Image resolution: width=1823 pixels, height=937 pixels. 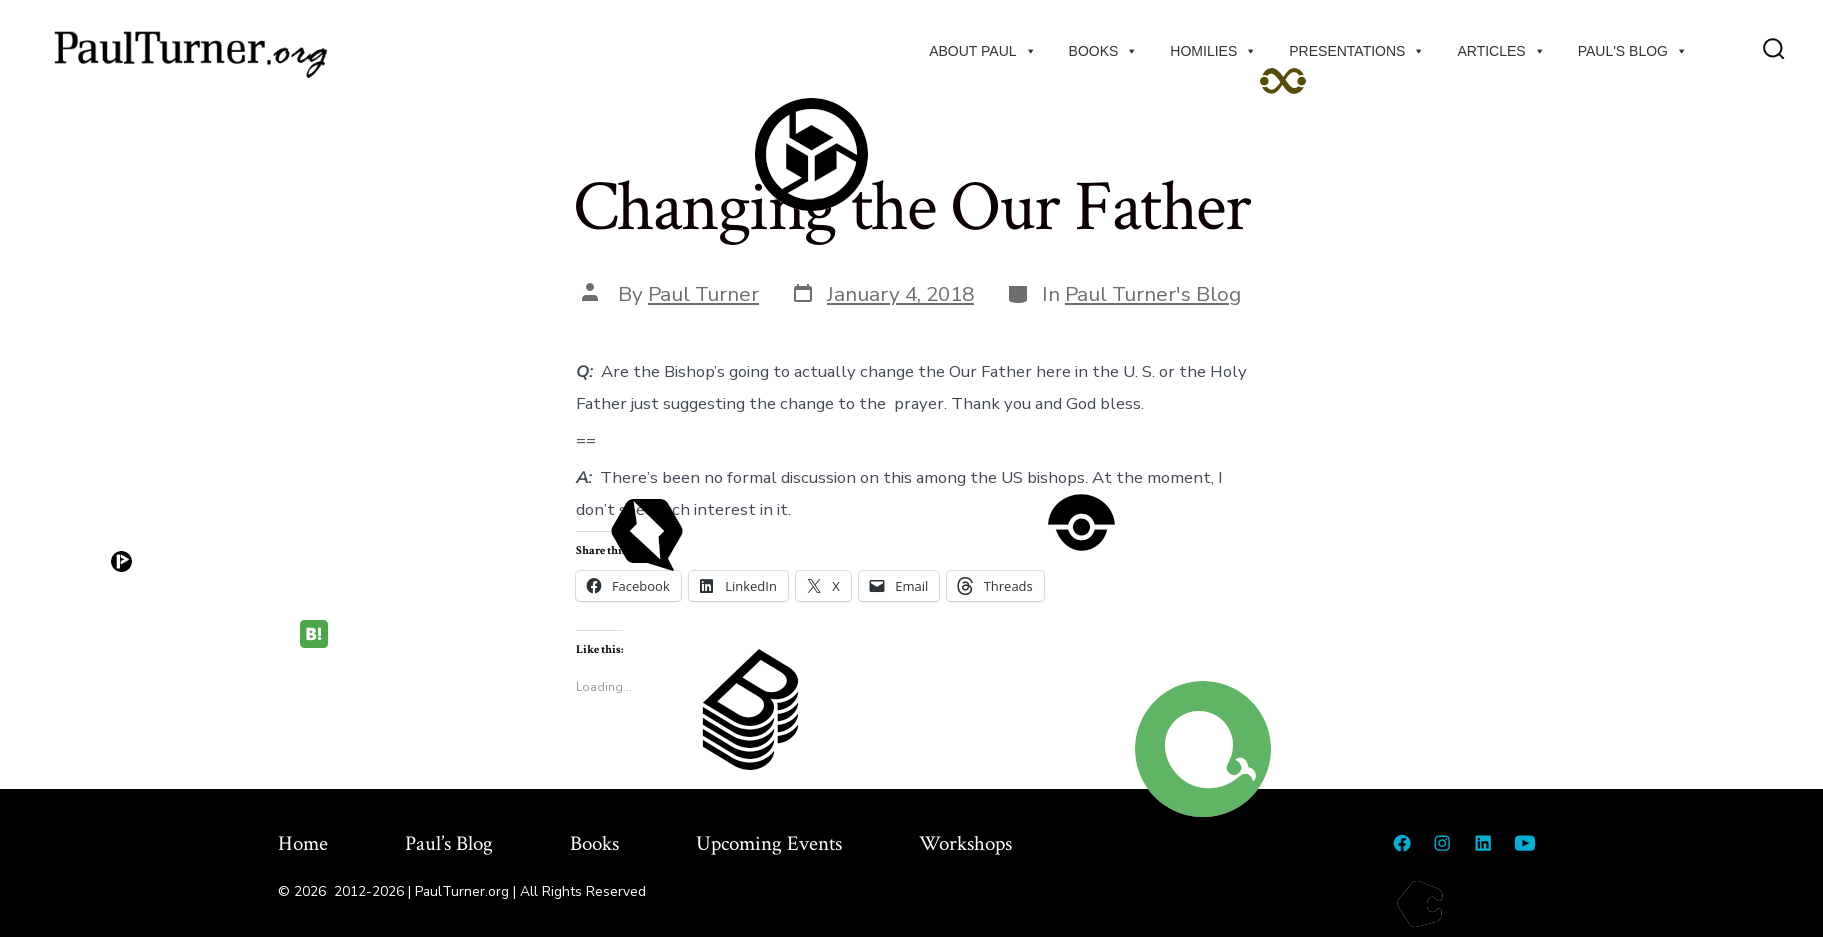 I want to click on open picarto.tv streaming platform, so click(x=121, y=561).